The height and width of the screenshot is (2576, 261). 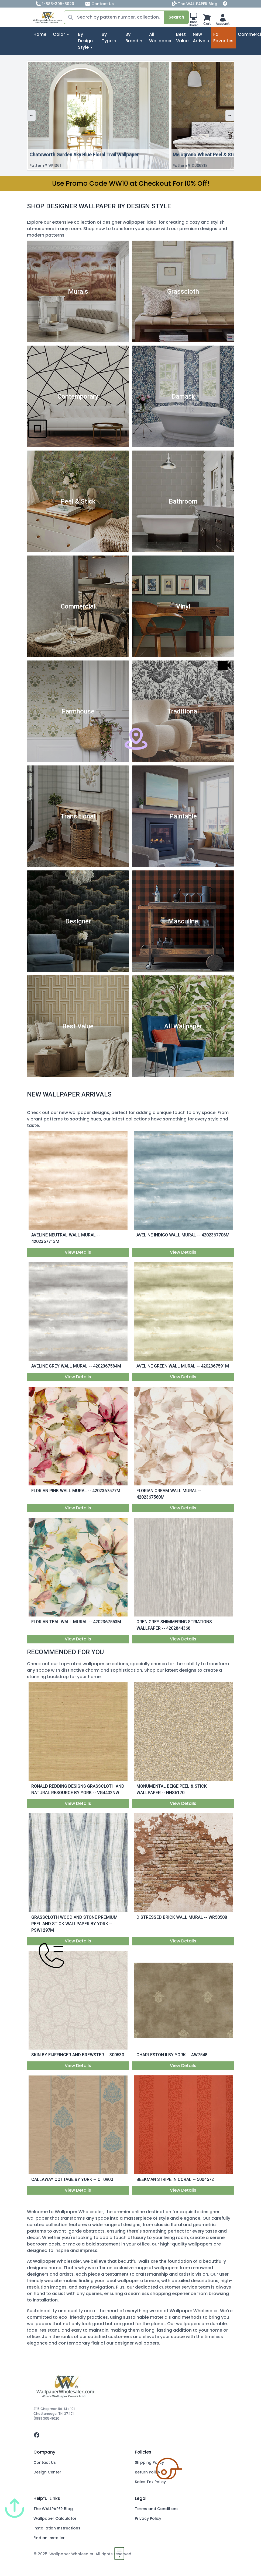 I want to click on square payment services logo, so click(x=37, y=429).